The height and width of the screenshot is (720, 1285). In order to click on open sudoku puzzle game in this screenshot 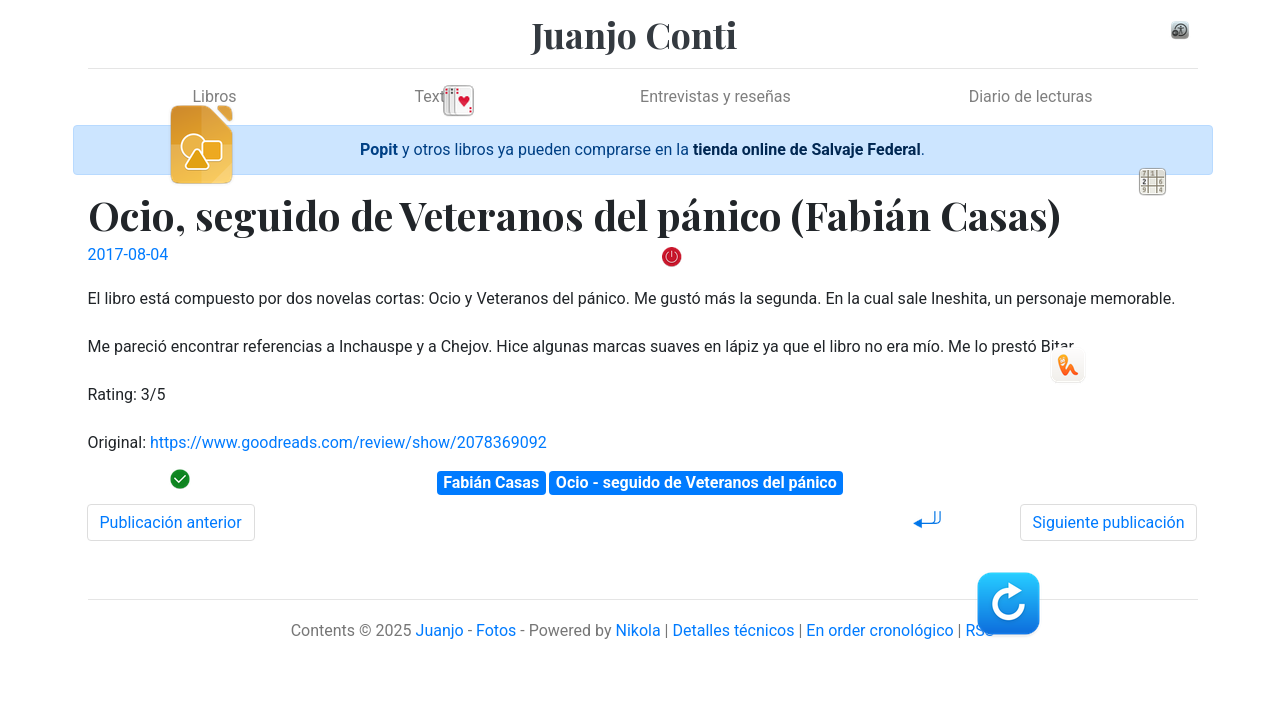, I will do `click(1152, 181)`.